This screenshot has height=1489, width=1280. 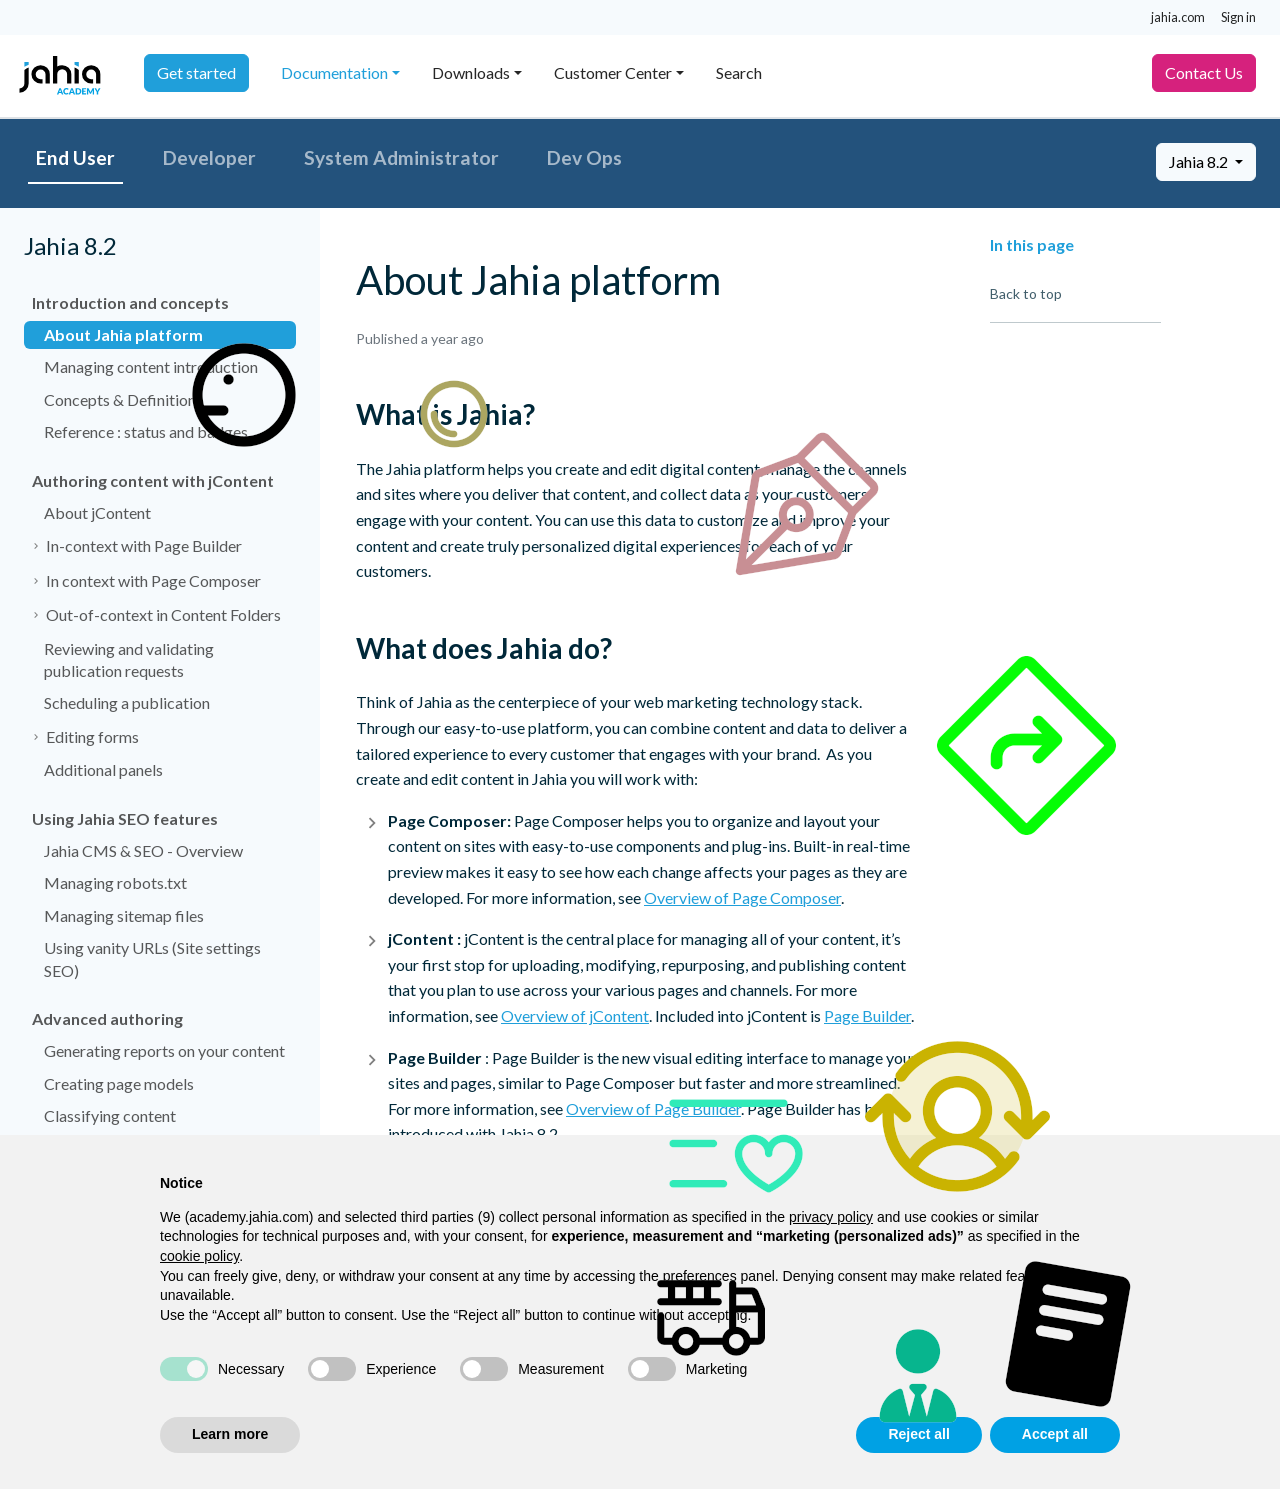 I want to click on view or access your resume/CV, so click(x=1068, y=1334).